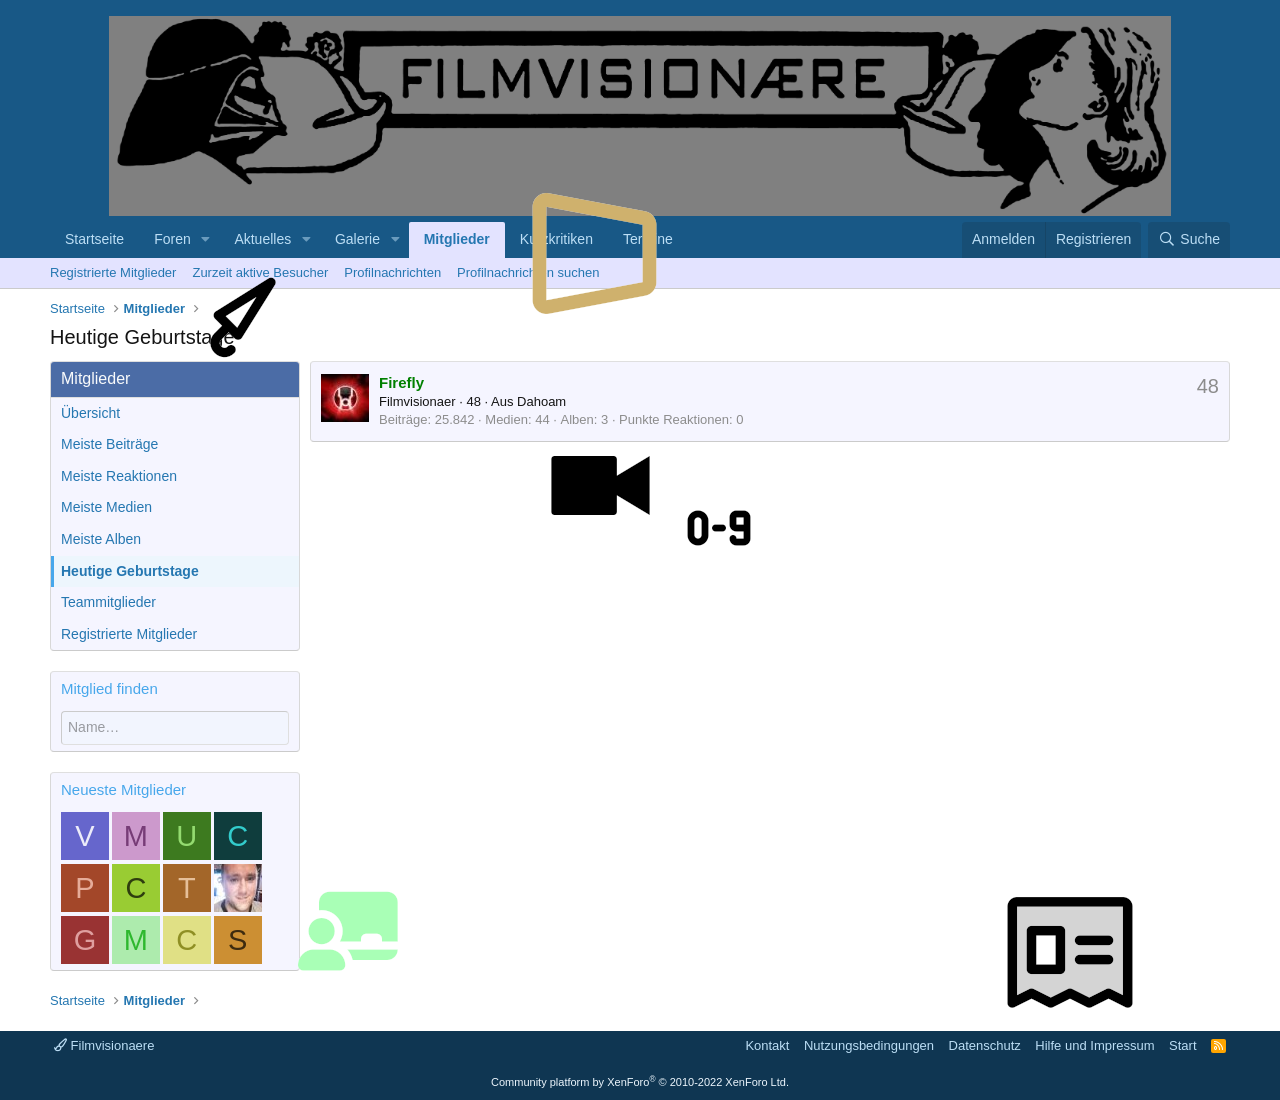 This screenshot has width=1280, height=1100. What do you see at coordinates (243, 315) in the screenshot?
I see `indicates clear or dry weather conditions` at bounding box center [243, 315].